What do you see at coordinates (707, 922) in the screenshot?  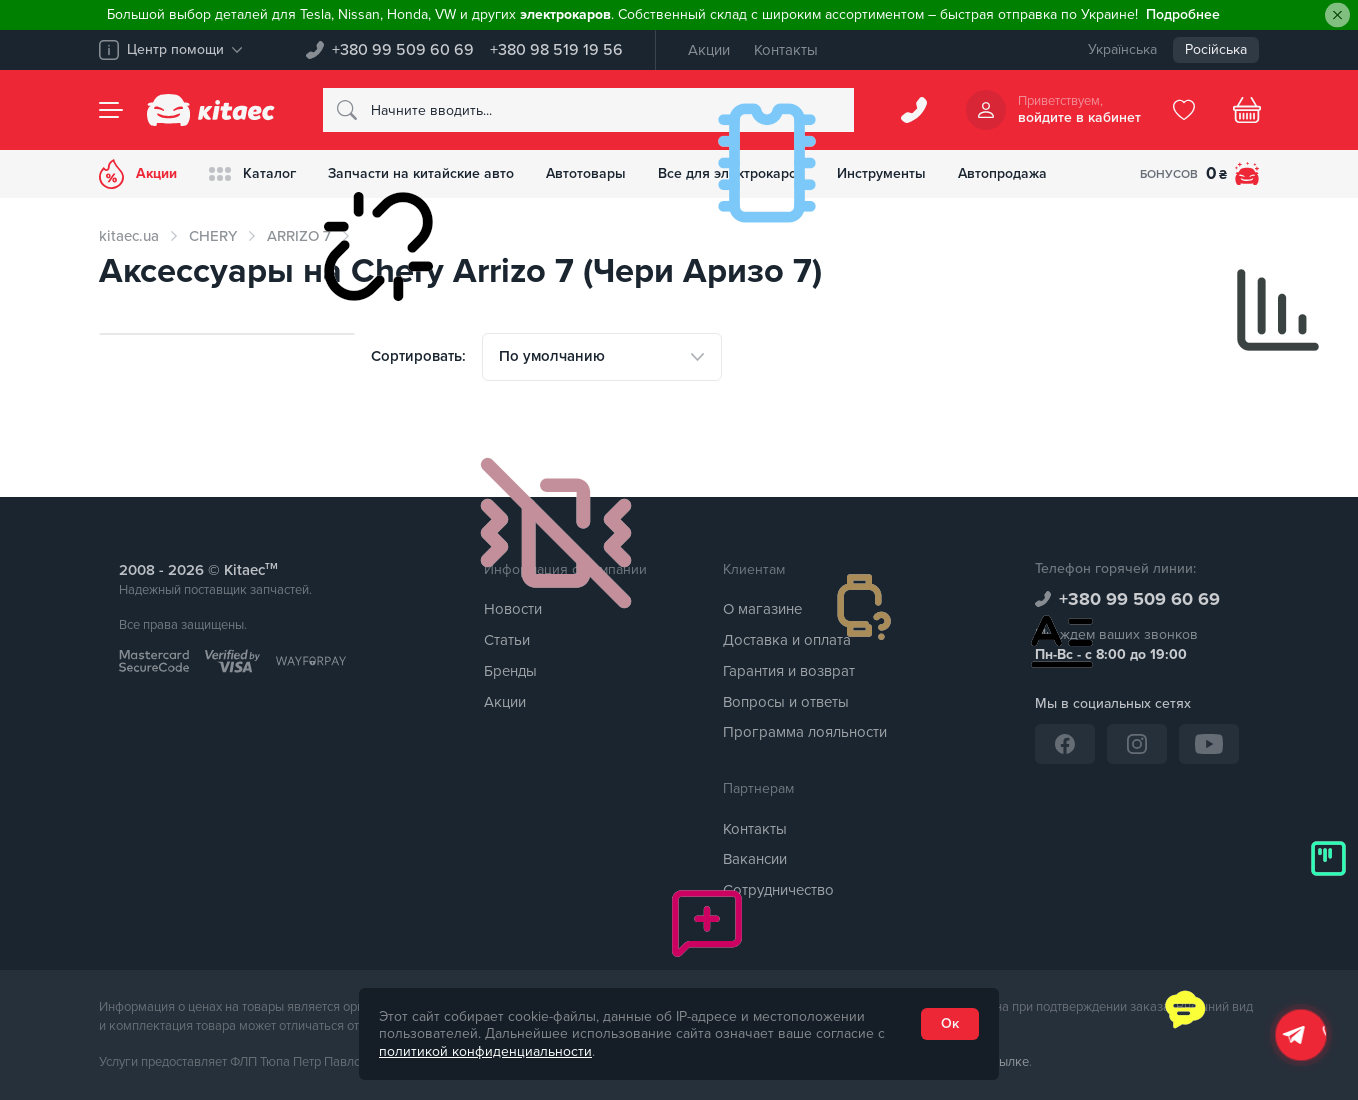 I see `compose a new message` at bounding box center [707, 922].